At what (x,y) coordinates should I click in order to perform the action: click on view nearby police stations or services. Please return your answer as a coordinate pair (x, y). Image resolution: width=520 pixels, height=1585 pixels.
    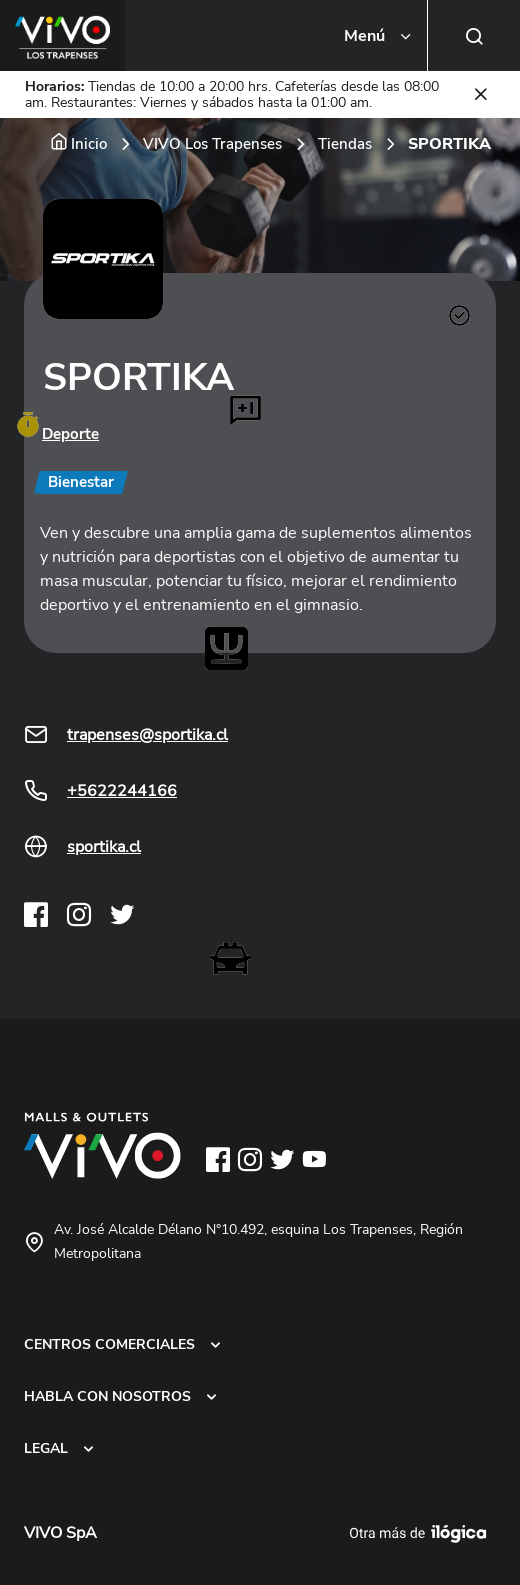
    Looking at the image, I should click on (230, 957).